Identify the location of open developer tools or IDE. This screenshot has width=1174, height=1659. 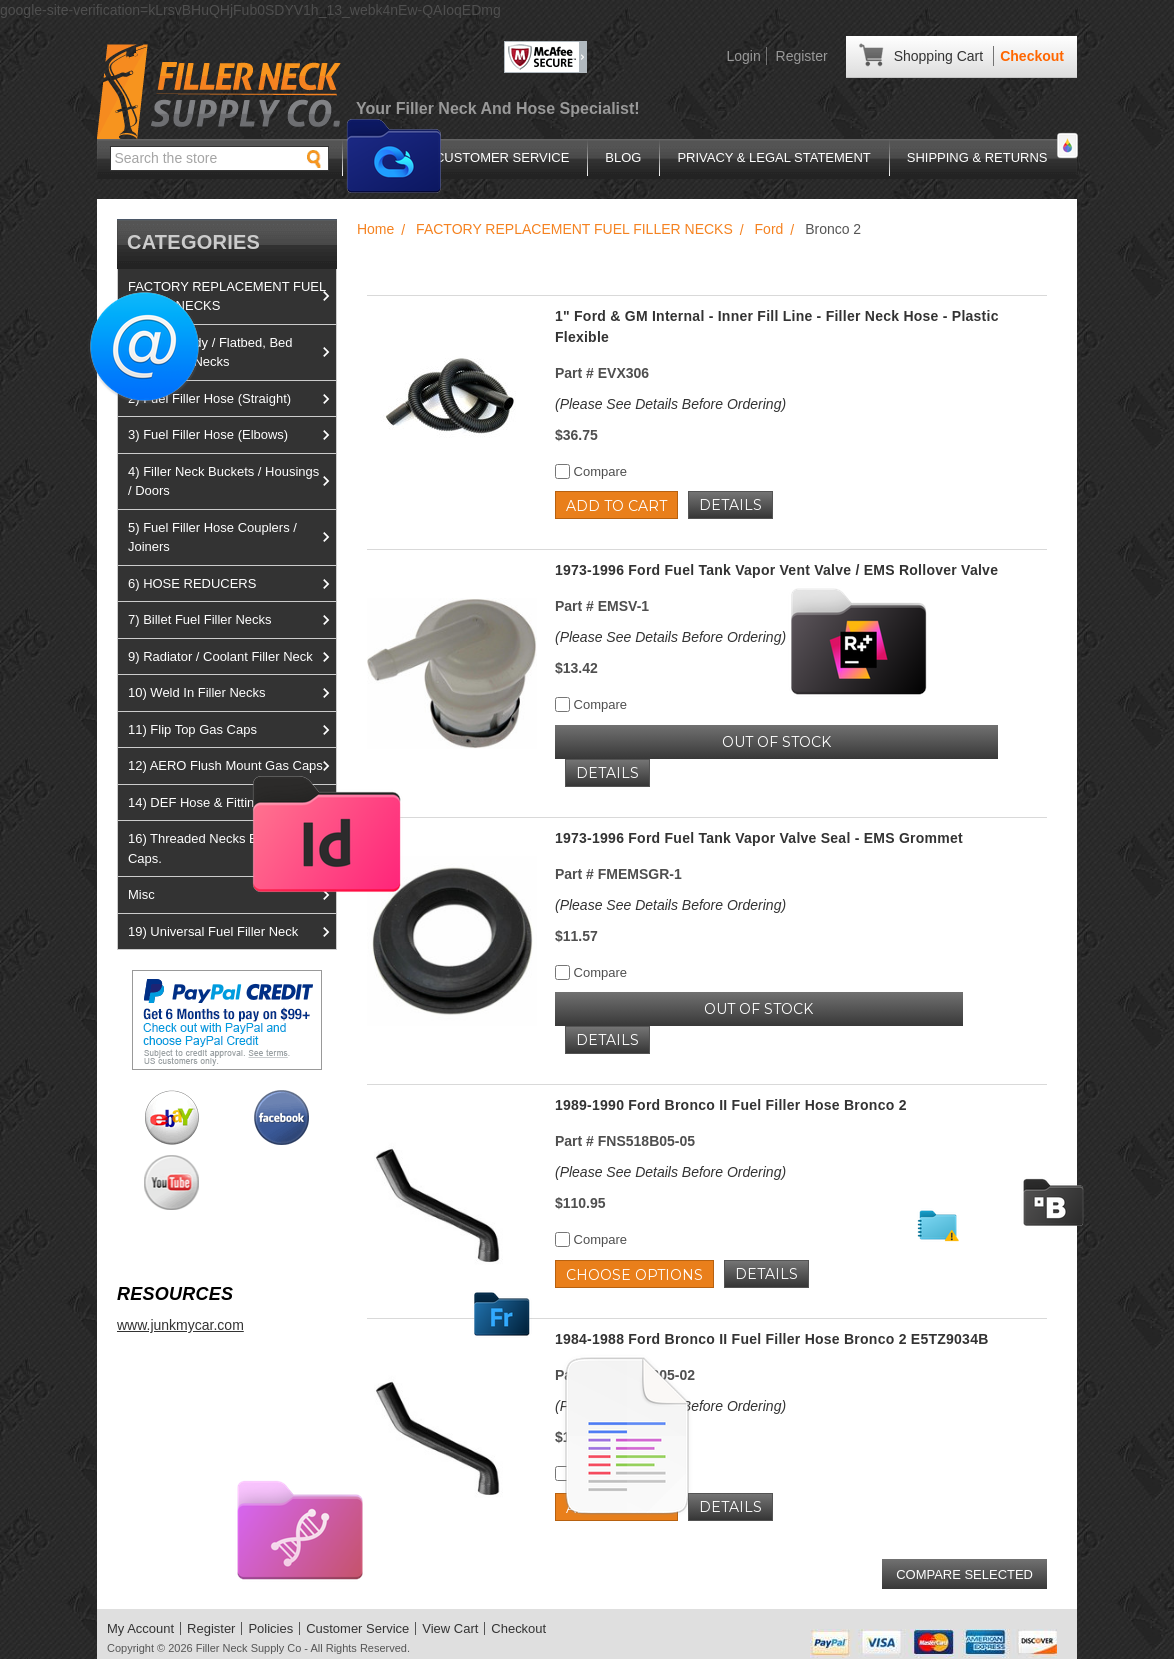
(627, 1436).